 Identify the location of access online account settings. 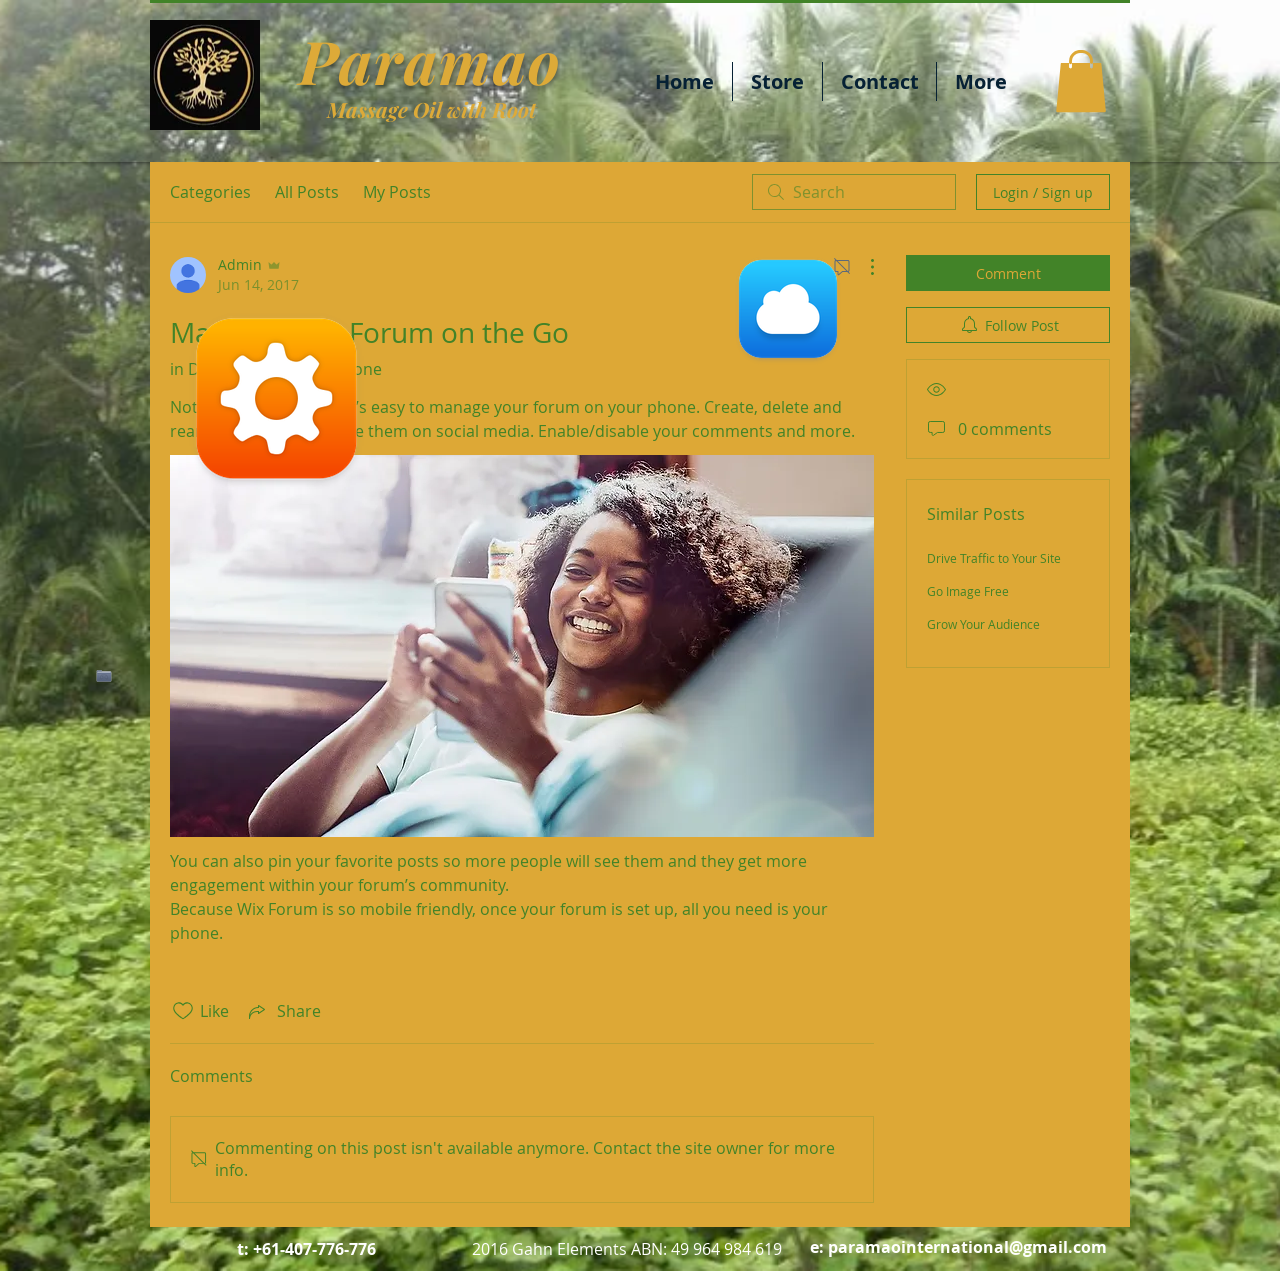
(788, 309).